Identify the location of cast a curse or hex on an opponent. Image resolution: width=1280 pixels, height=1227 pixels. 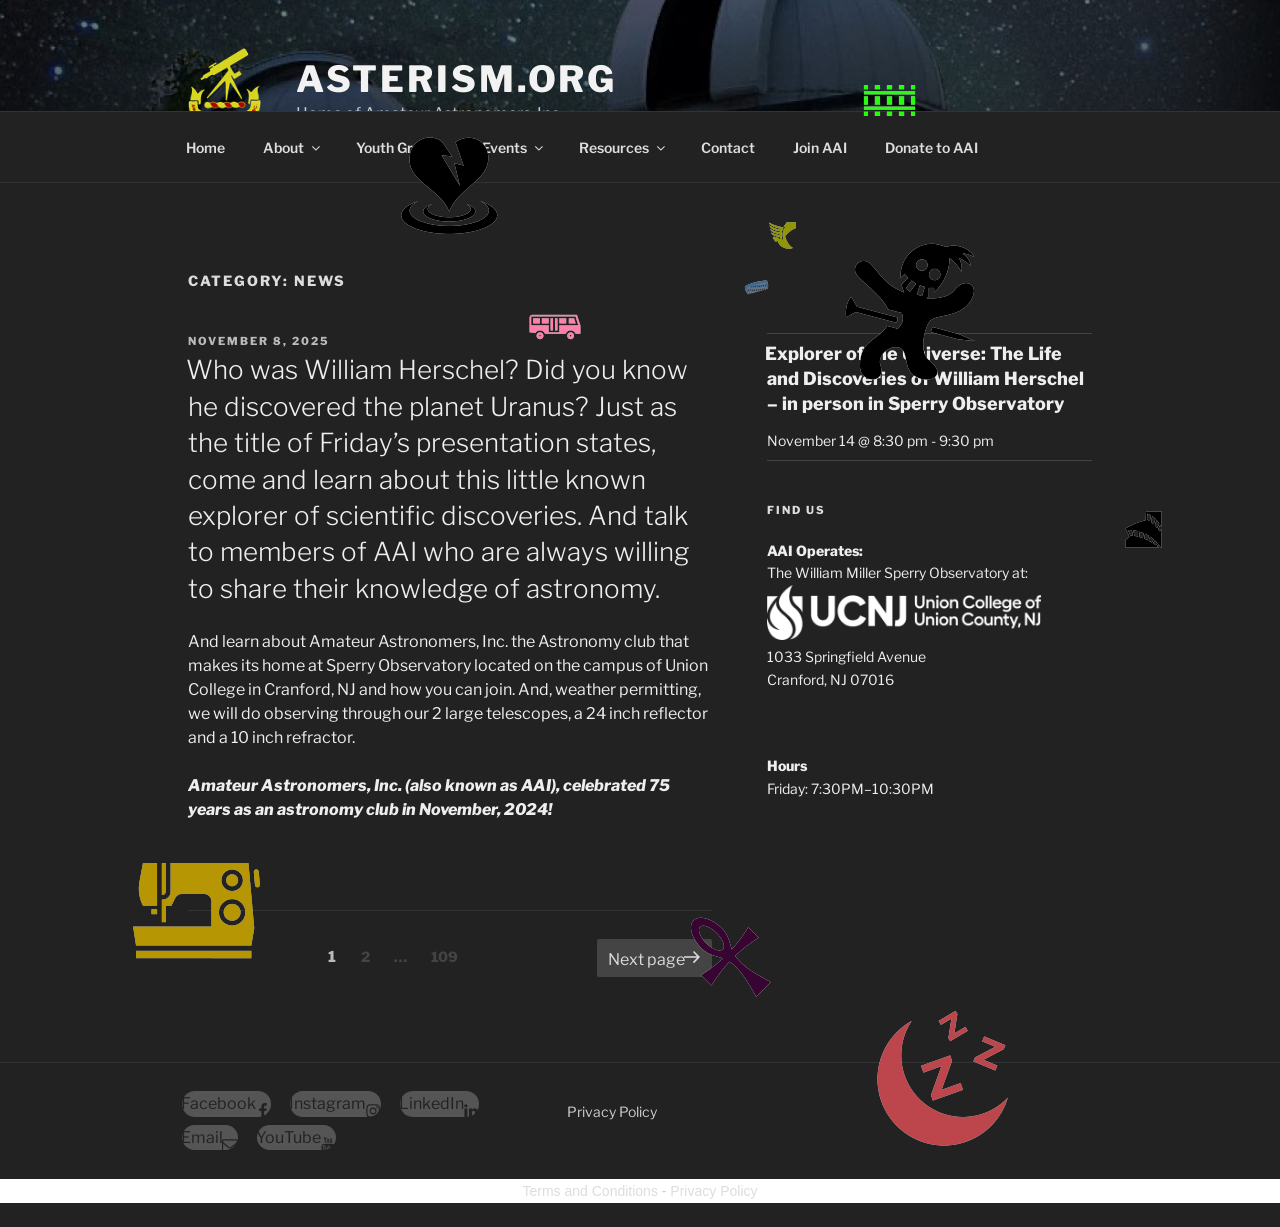
(912, 311).